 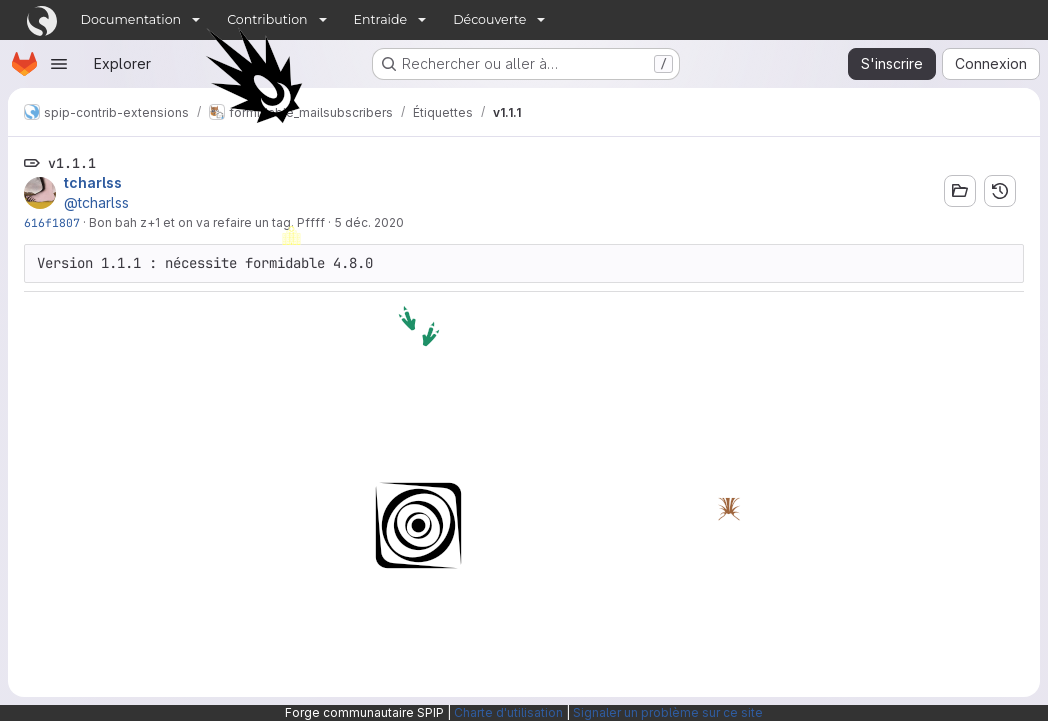 What do you see at coordinates (252, 74) in the screenshot?
I see `indicates a falling or dropping object in gameplay` at bounding box center [252, 74].